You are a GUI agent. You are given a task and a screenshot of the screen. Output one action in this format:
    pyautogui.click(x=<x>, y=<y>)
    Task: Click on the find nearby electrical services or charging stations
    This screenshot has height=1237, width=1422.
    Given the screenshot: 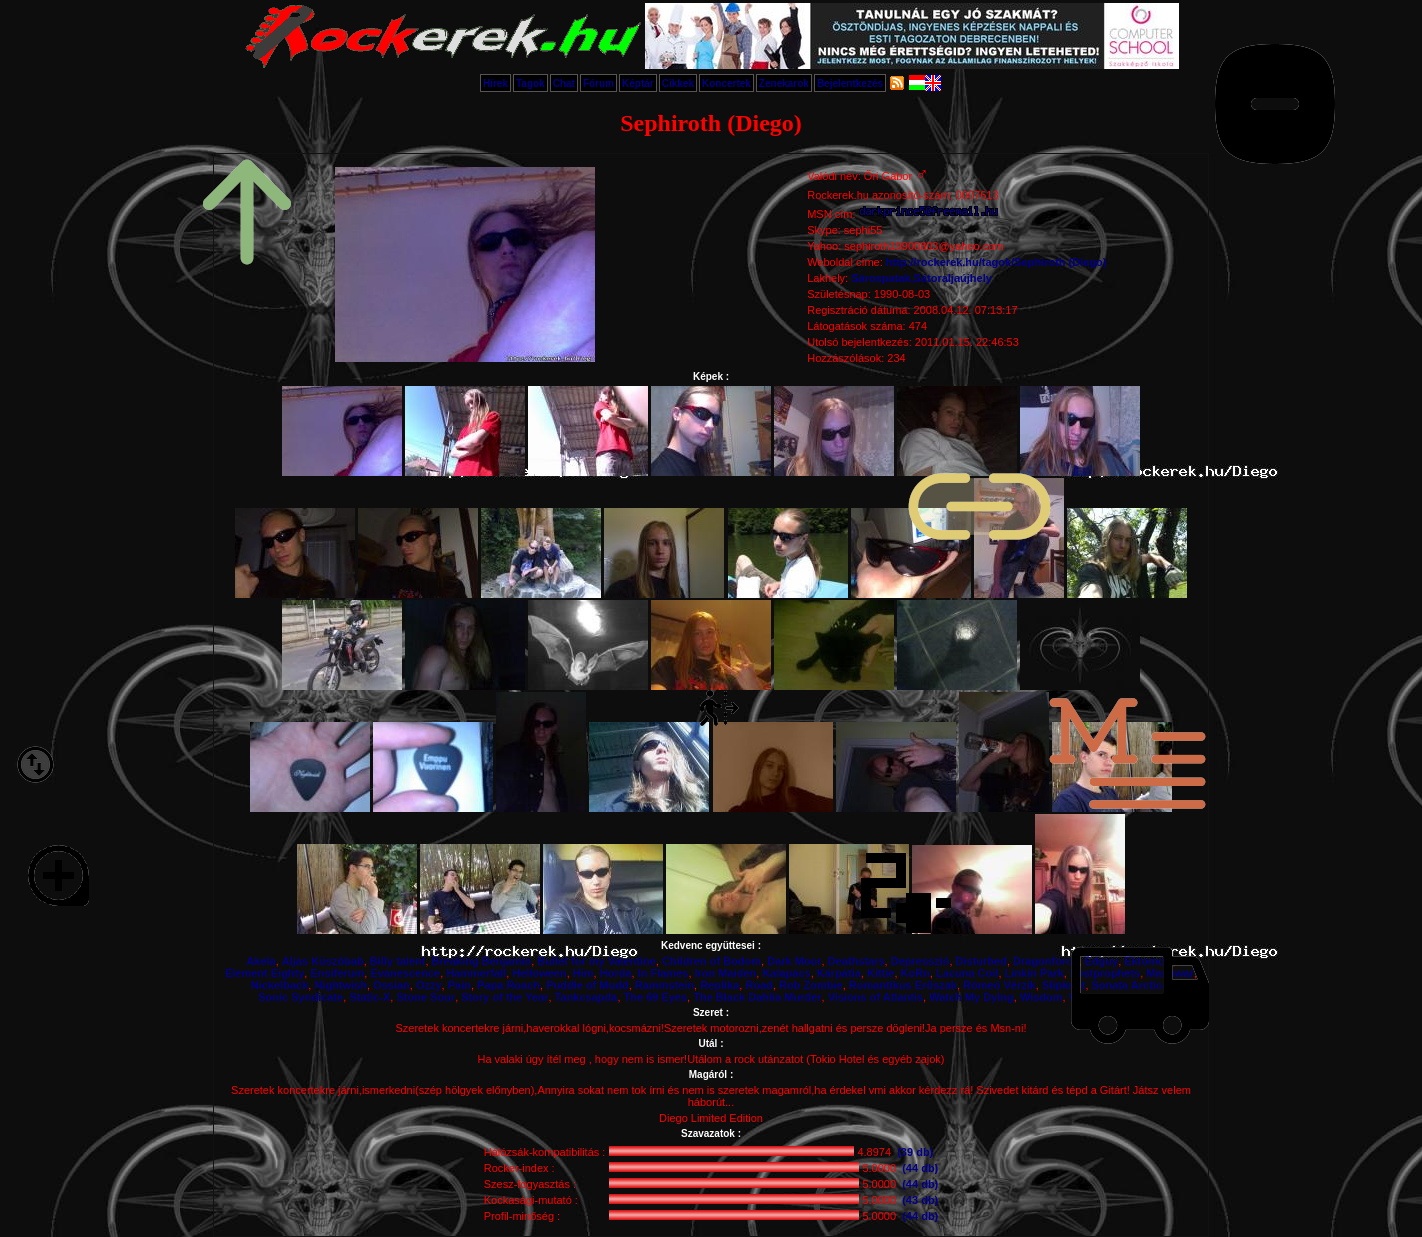 What is the action you would take?
    pyautogui.click(x=906, y=893)
    